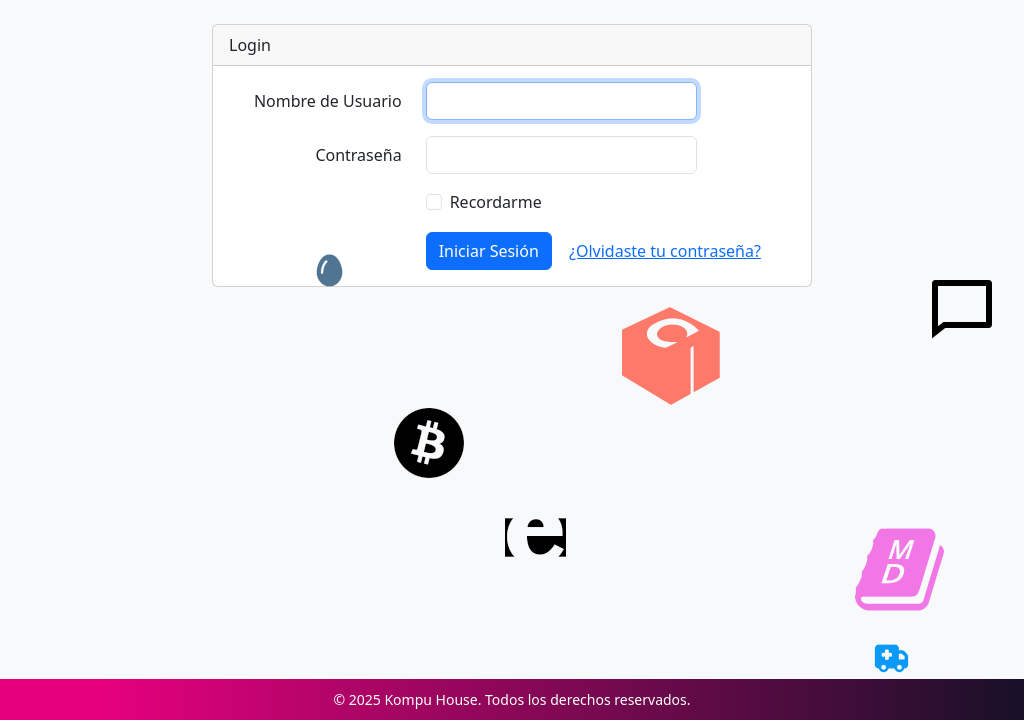 The height and width of the screenshot is (720, 1024). Describe the element at coordinates (899, 569) in the screenshot. I see `mdbook documentation tool logo` at that location.